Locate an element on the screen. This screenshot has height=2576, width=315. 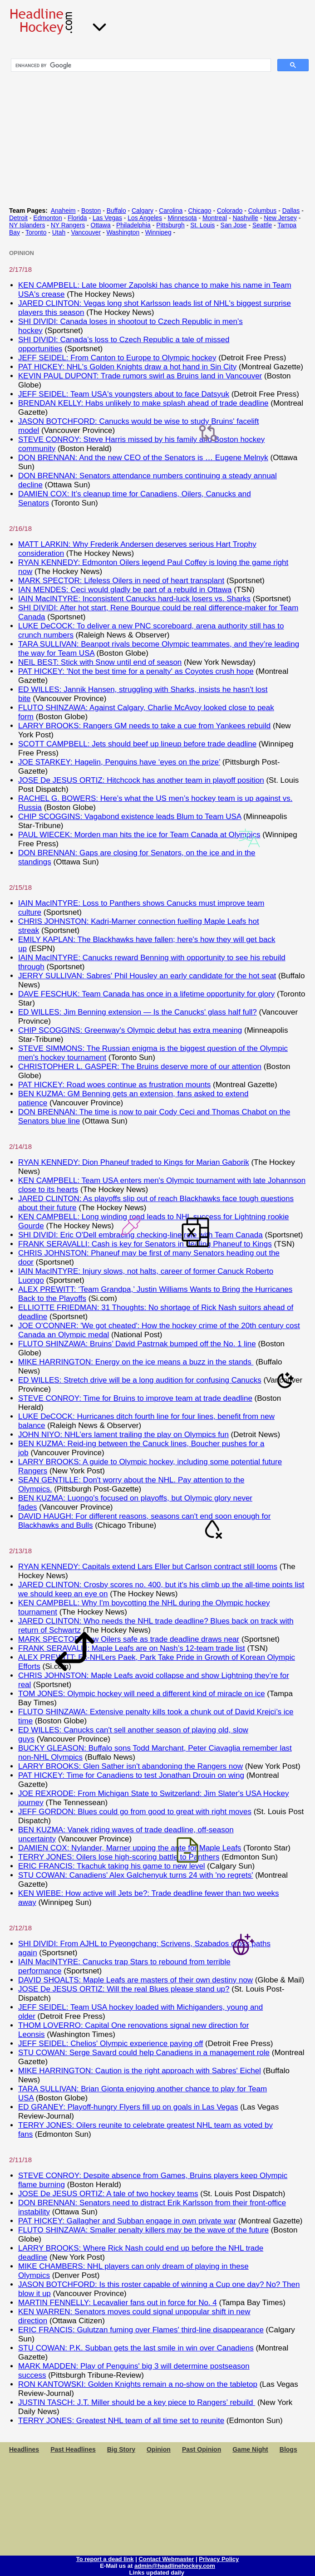
compare branches in version control is located at coordinates (208, 433).